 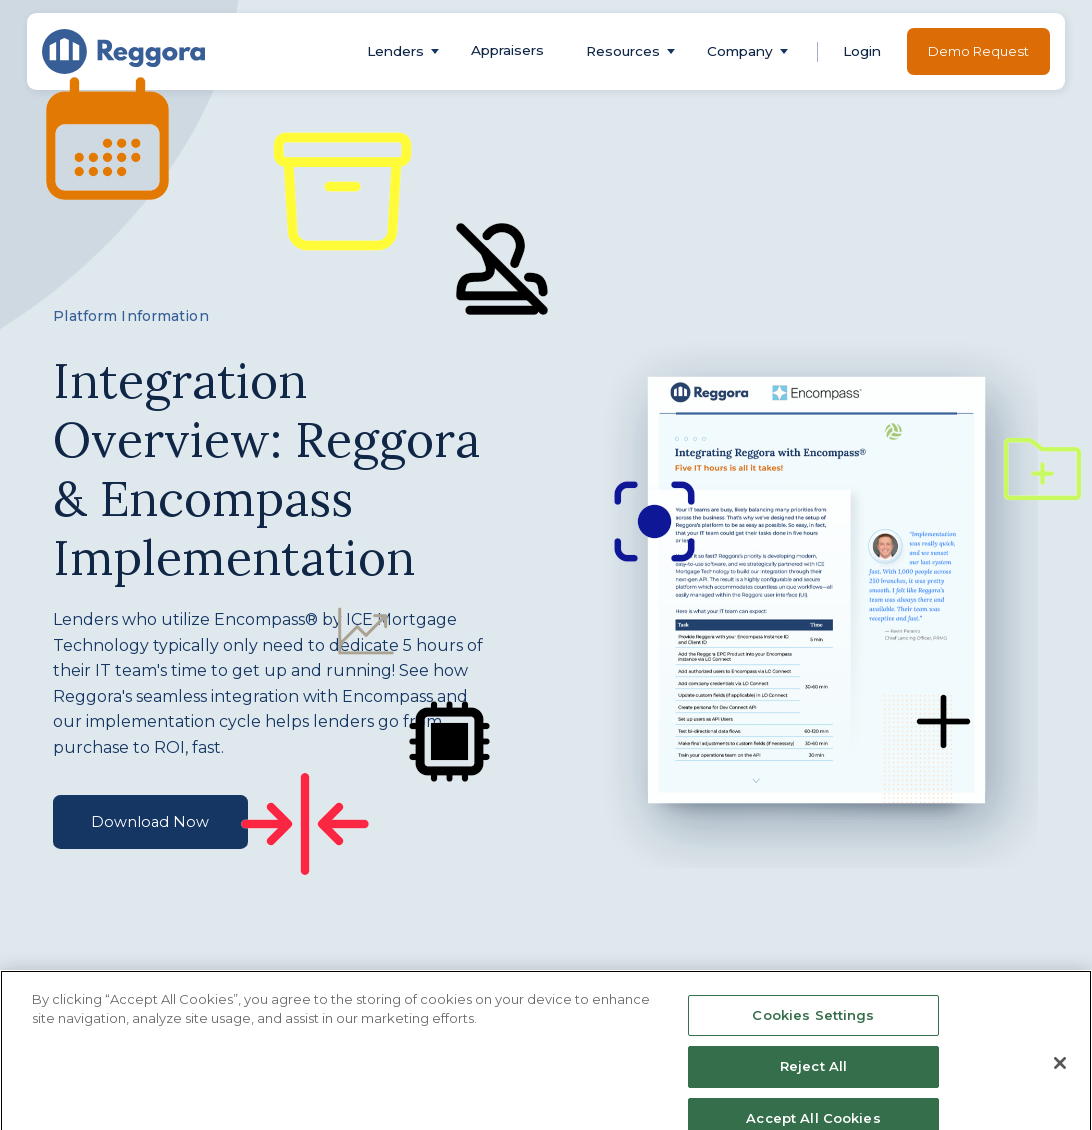 I want to click on approval or stamping feature disabled, so click(x=502, y=269).